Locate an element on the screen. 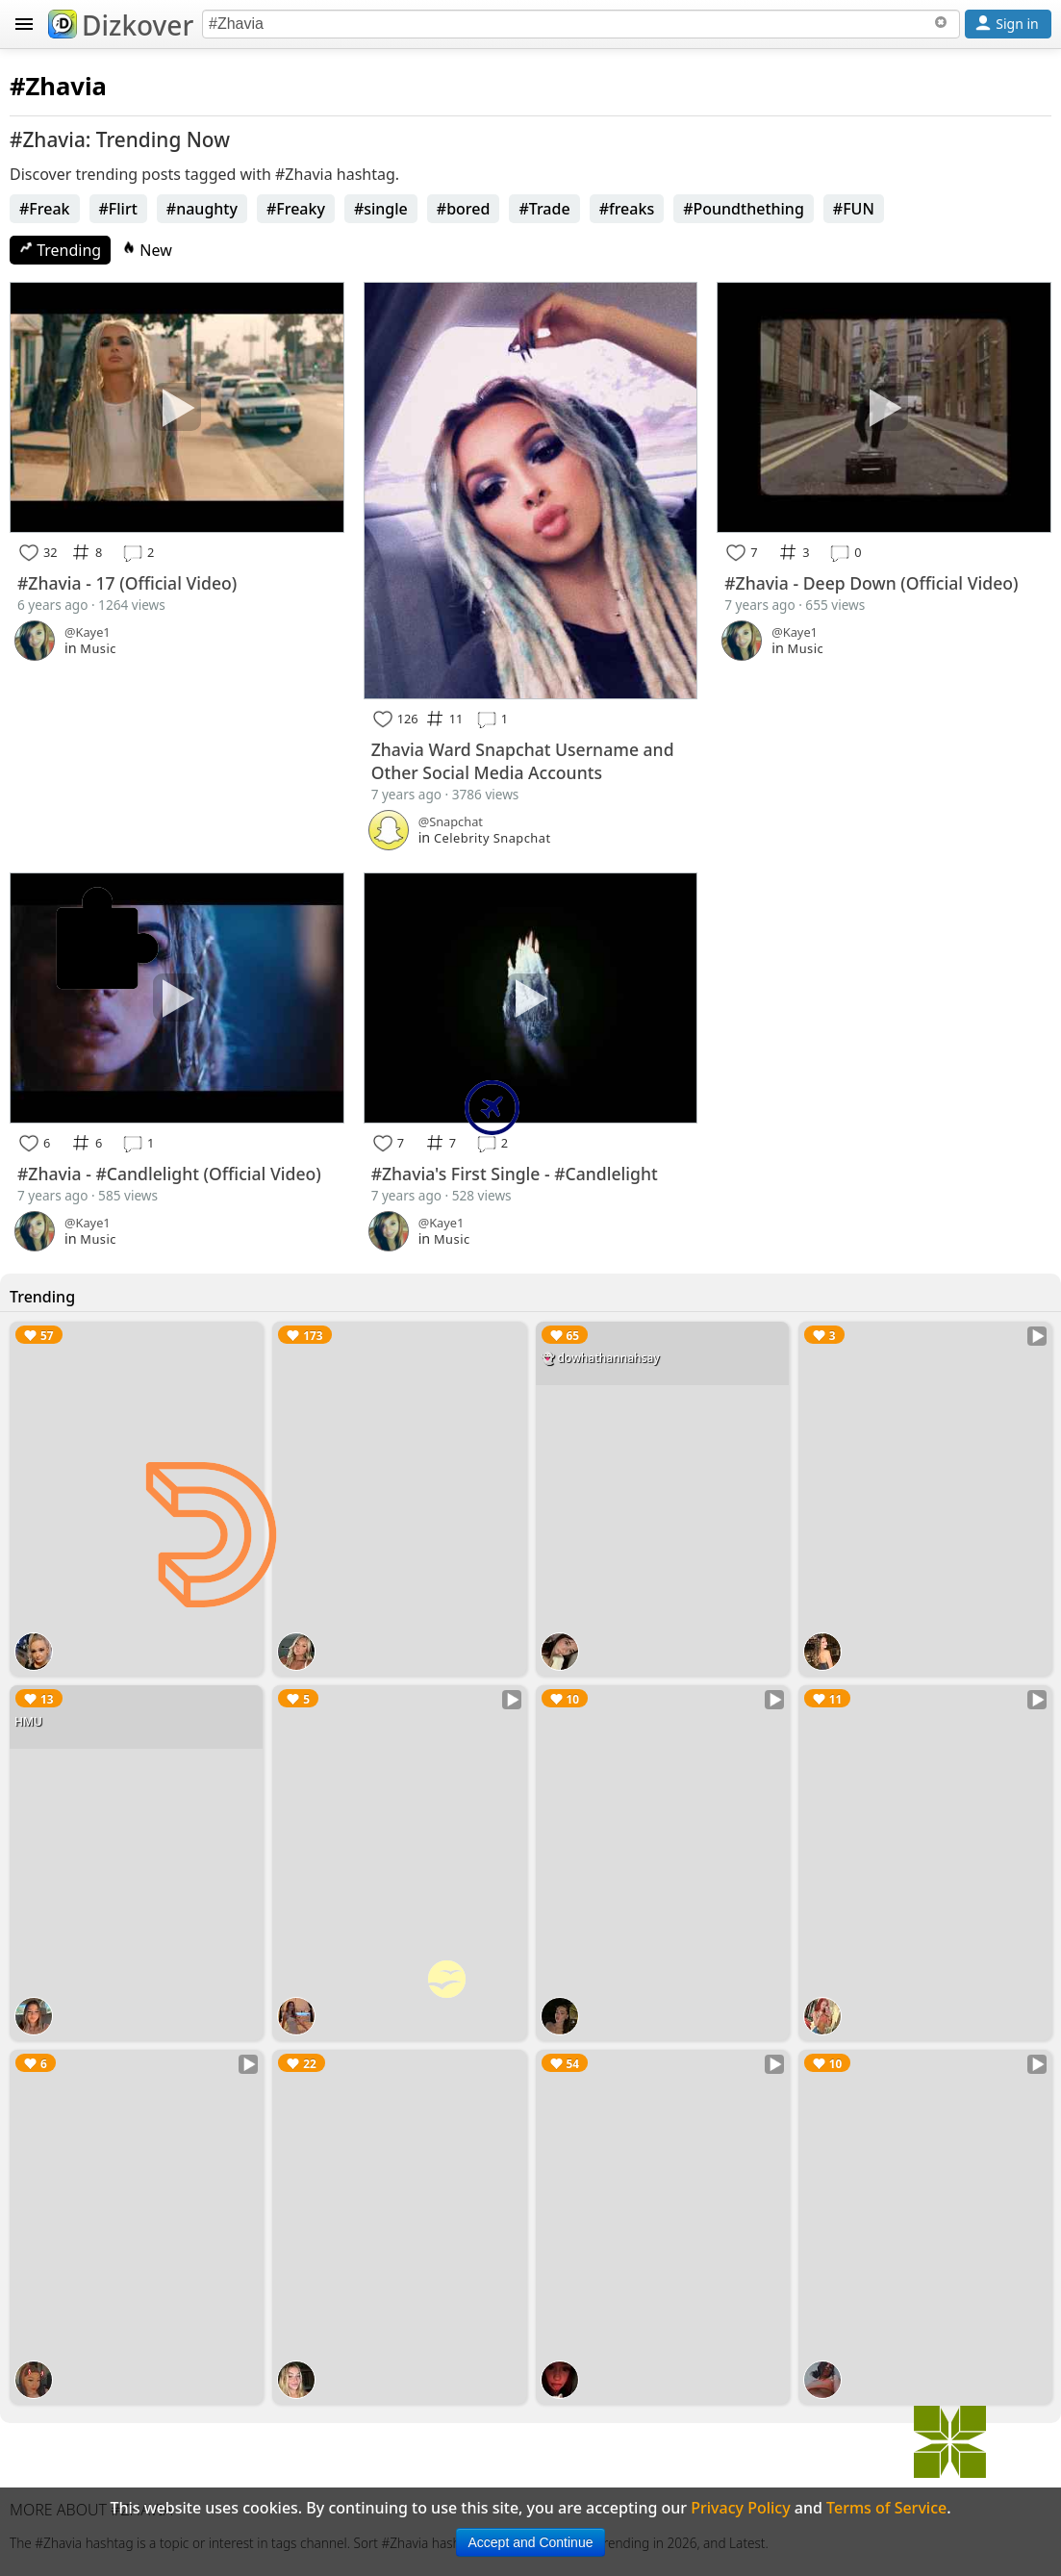 Image resolution: width=1061 pixels, height=2576 pixels. access plugins or extensions is located at coordinates (102, 943).